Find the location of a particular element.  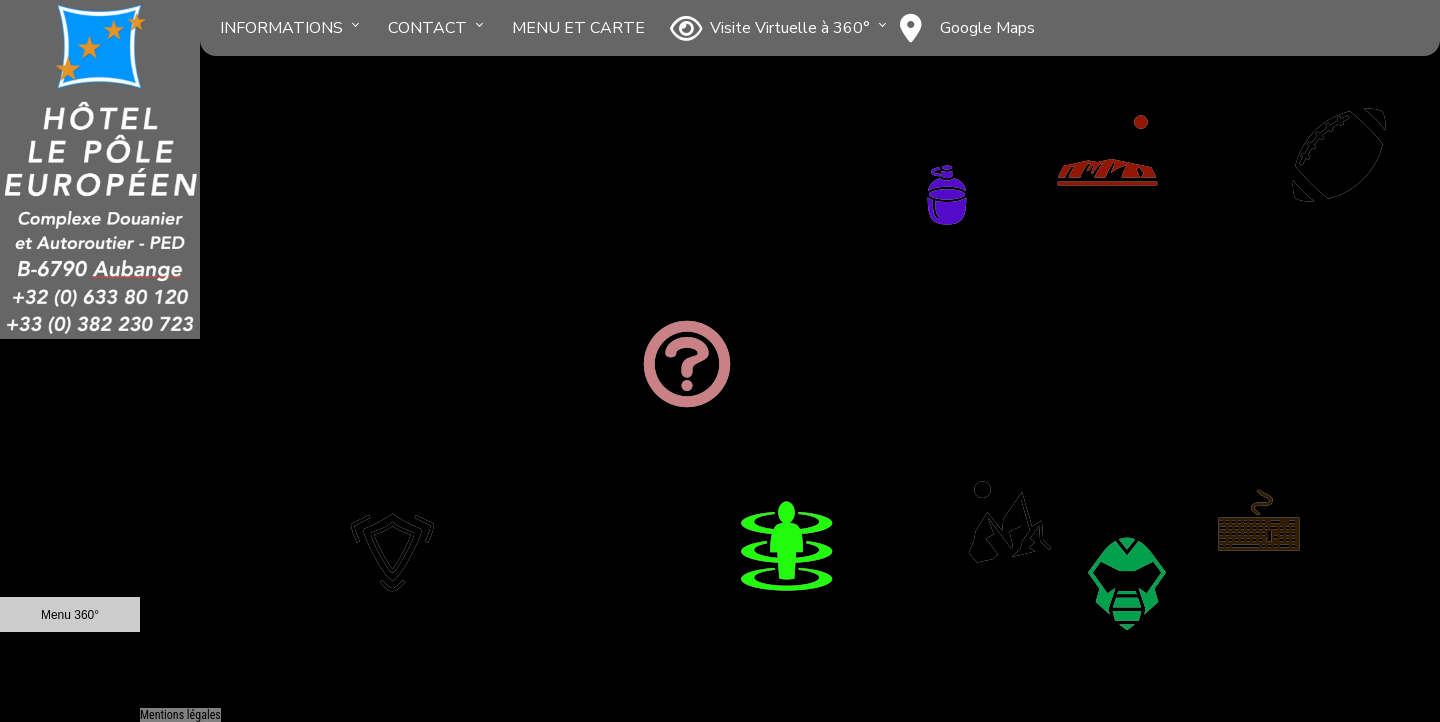

uluru landmark or australian destination is located at coordinates (1107, 155).